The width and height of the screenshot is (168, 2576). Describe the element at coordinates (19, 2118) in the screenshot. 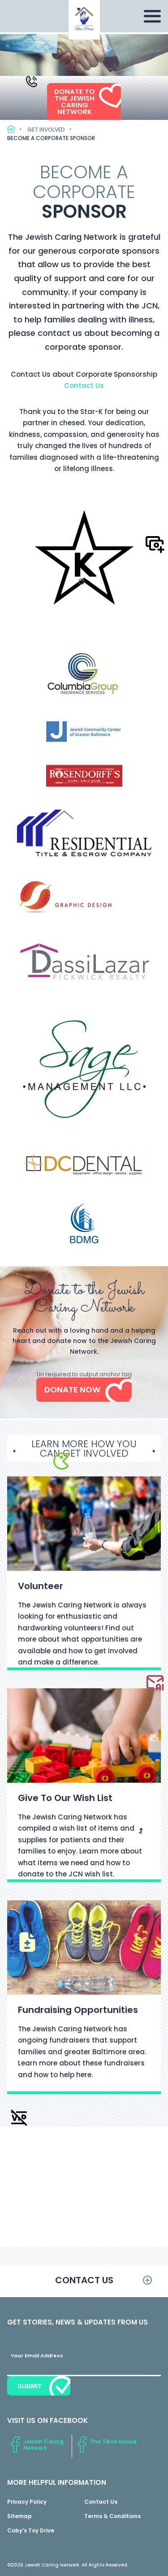

I see `vip status is currently inactive or disabled` at that location.